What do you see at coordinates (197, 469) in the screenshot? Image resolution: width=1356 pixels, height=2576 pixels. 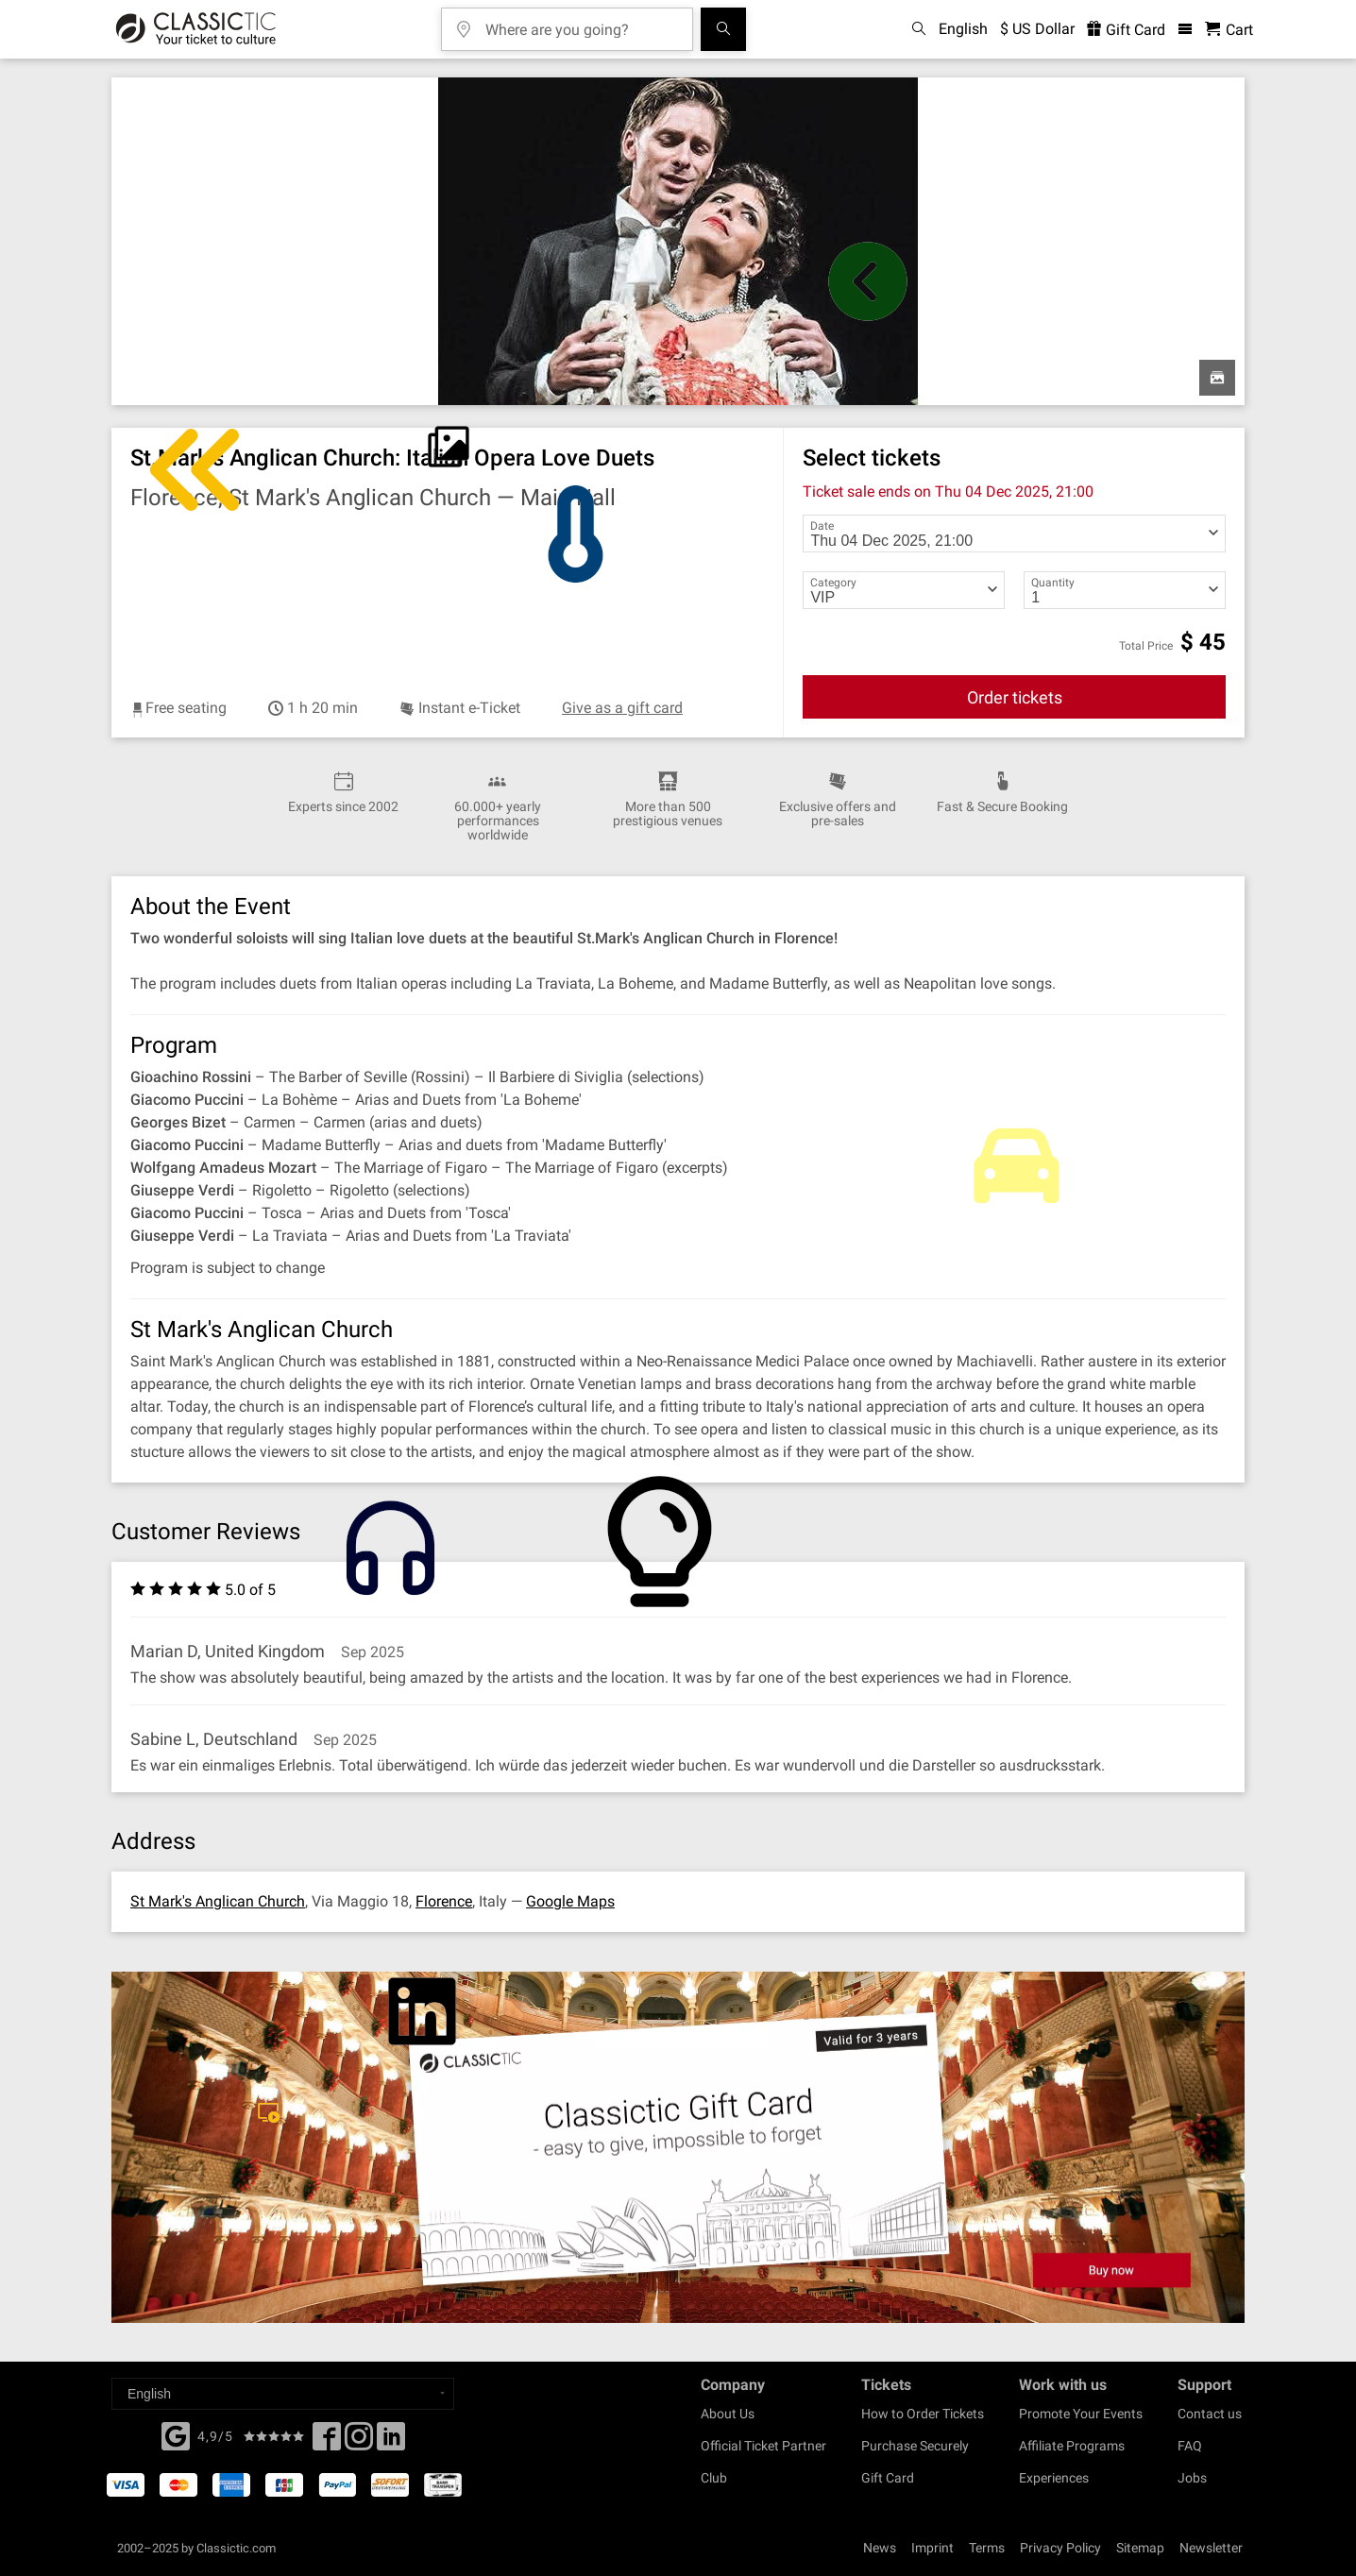 I see `go back to the beginning` at bounding box center [197, 469].